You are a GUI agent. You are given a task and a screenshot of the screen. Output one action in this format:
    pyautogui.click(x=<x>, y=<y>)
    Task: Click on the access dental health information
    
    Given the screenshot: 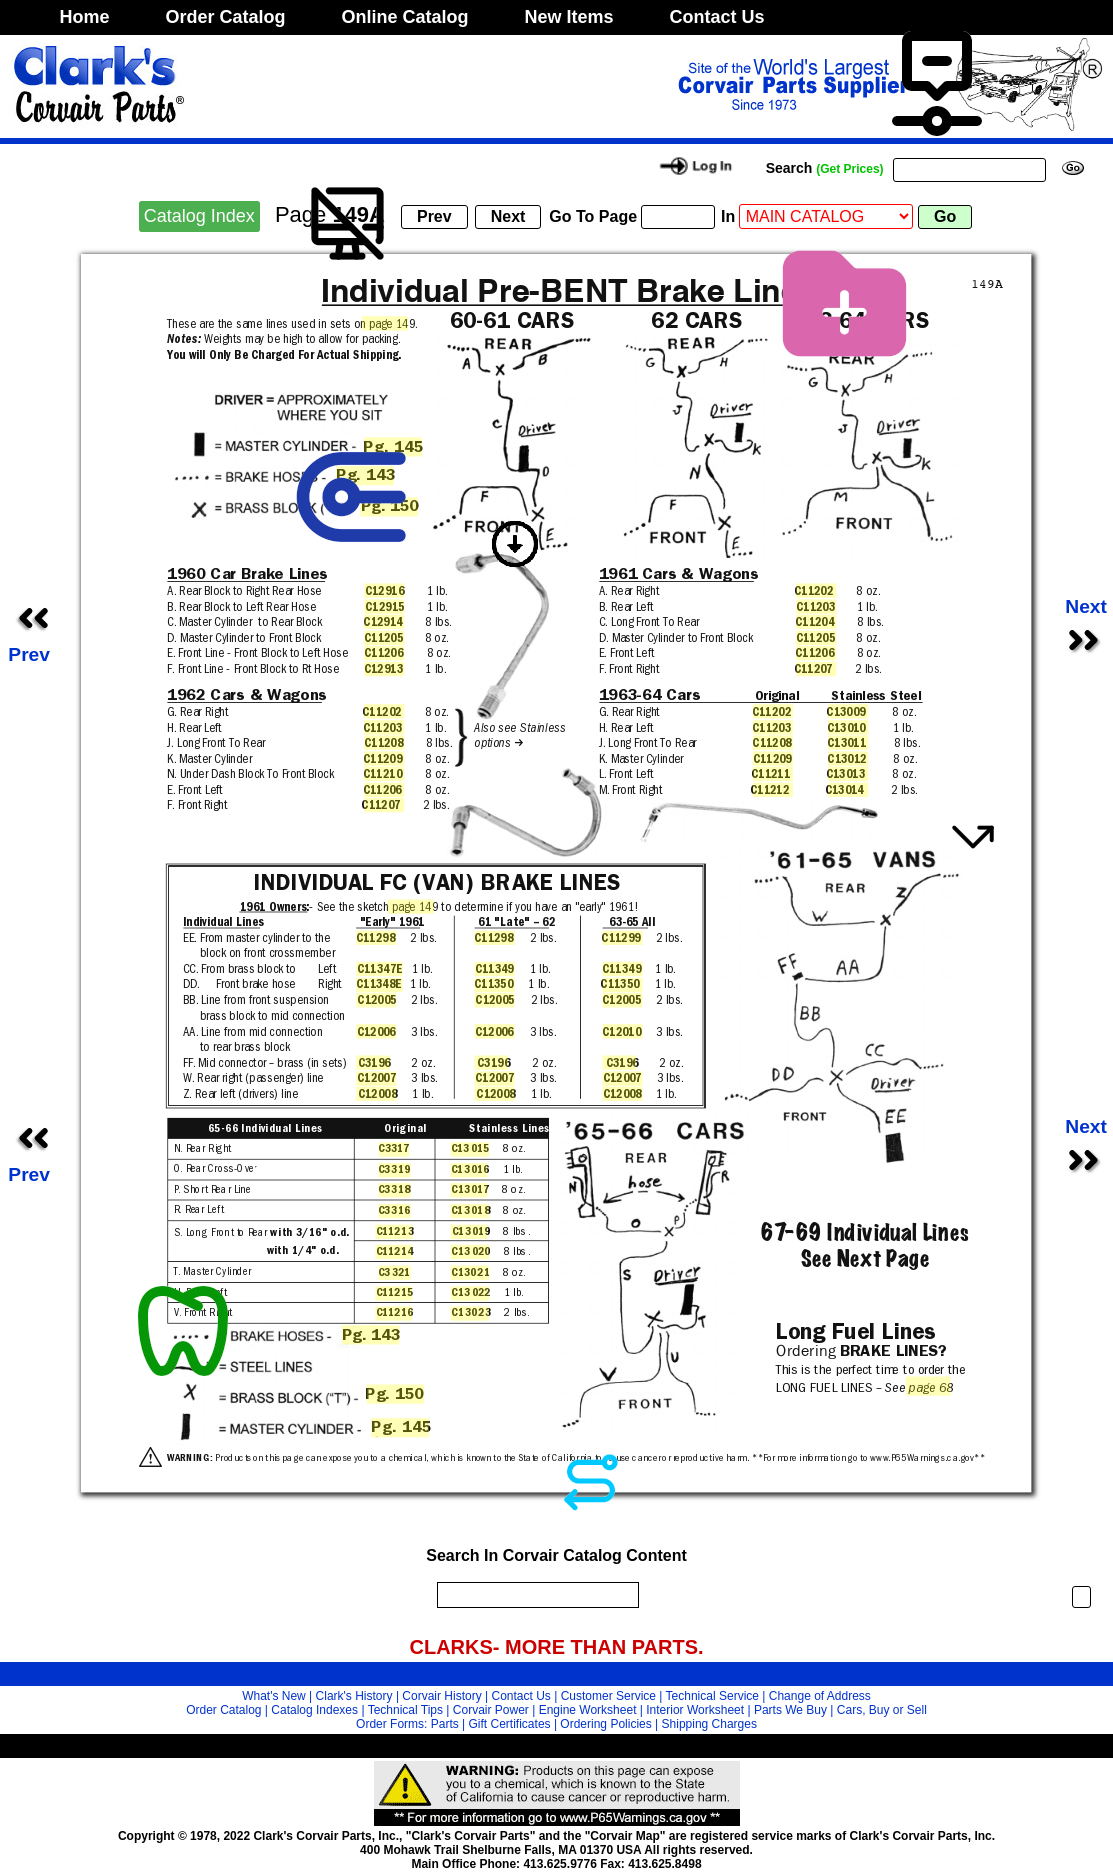 What is the action you would take?
    pyautogui.click(x=183, y=1331)
    